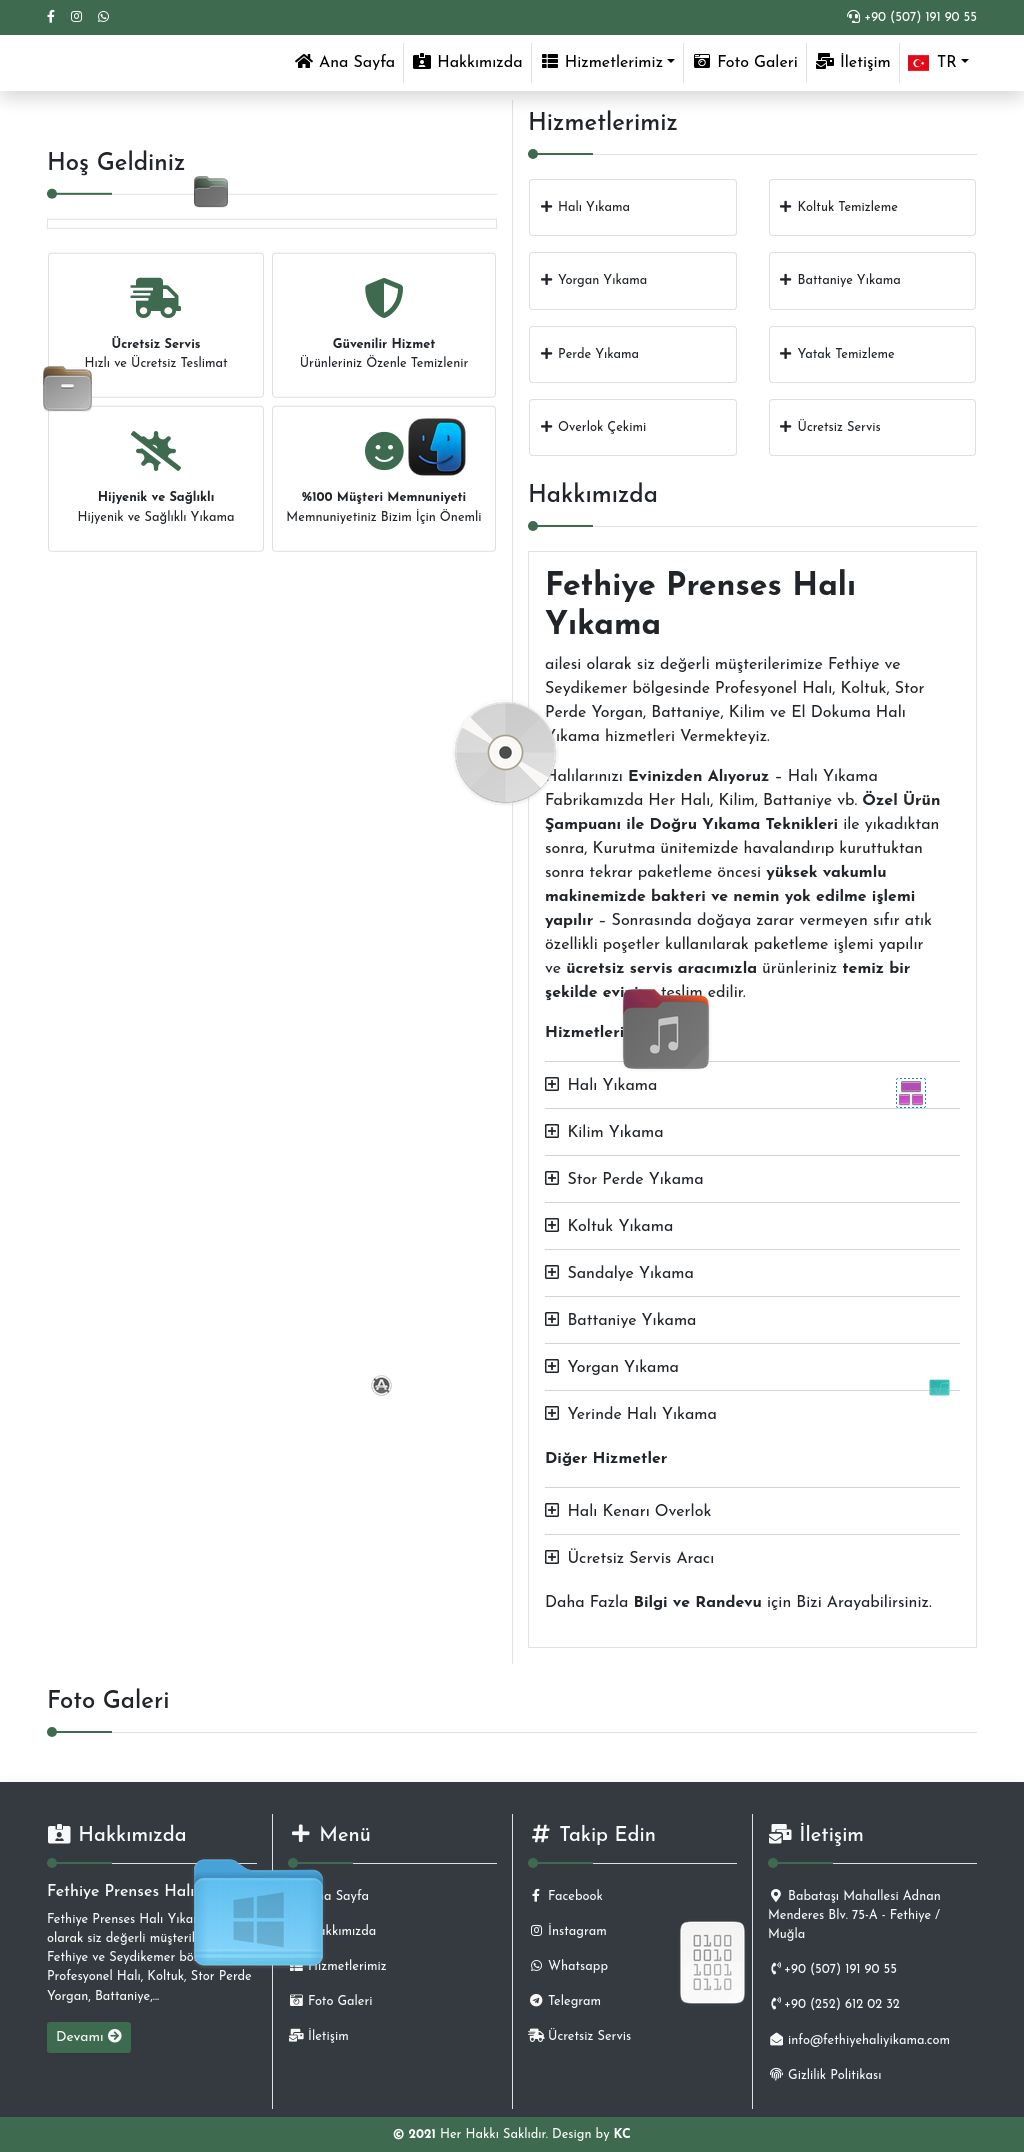  What do you see at coordinates (666, 1029) in the screenshot?
I see `open your music folder` at bounding box center [666, 1029].